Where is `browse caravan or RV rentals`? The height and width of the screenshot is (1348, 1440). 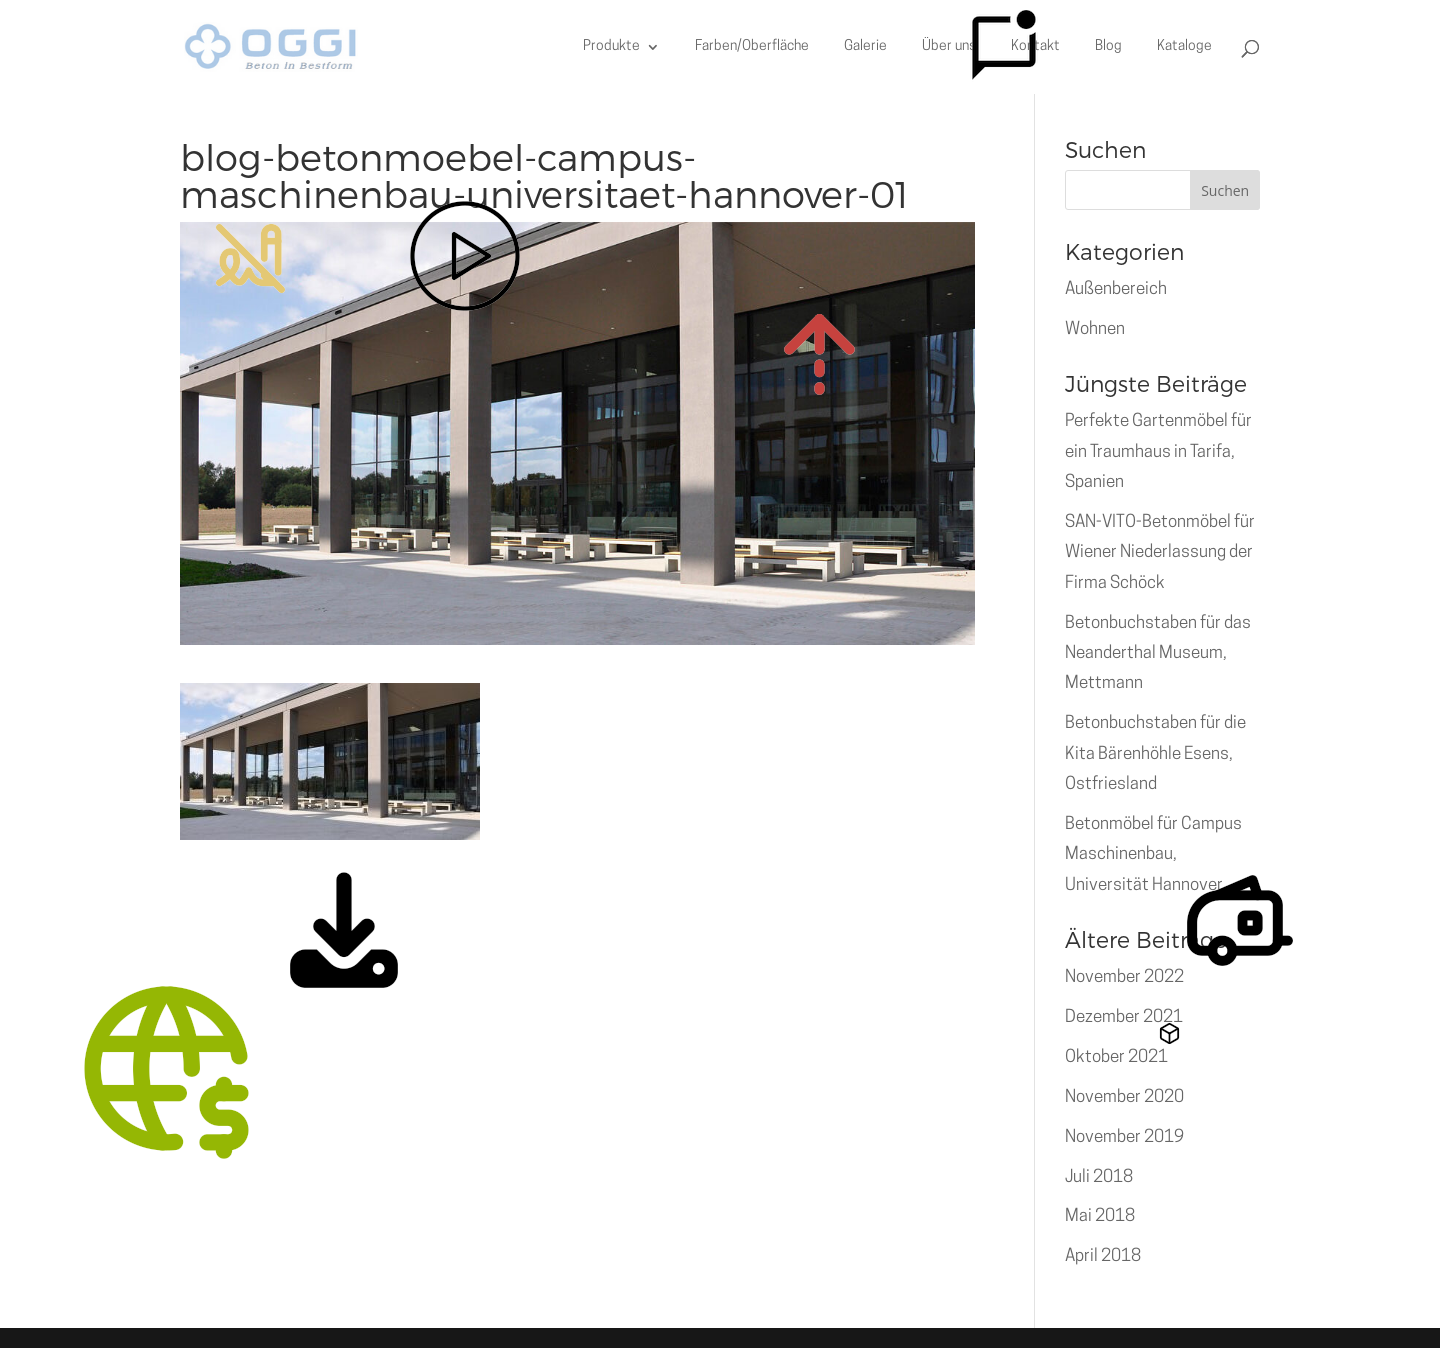
browse caravan or RV rentals is located at coordinates (1237, 920).